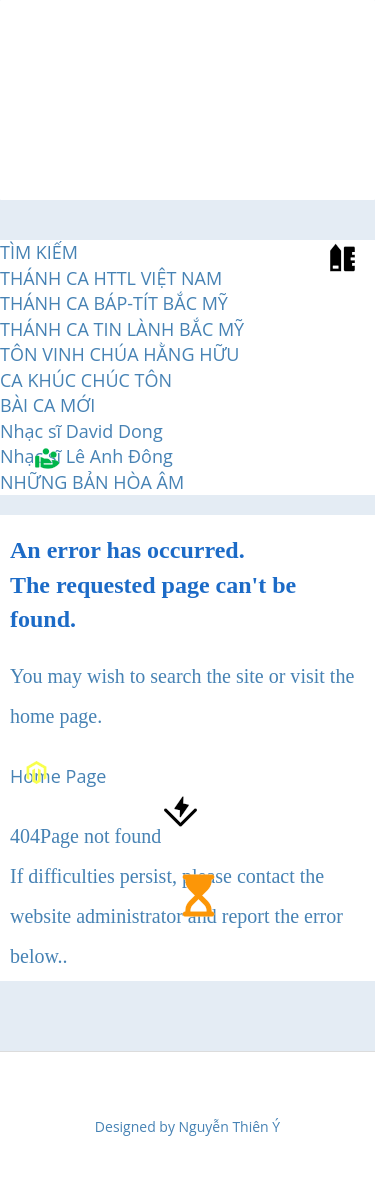  Describe the element at coordinates (36, 772) in the screenshot. I see `magento e-commerce platform logo` at that location.